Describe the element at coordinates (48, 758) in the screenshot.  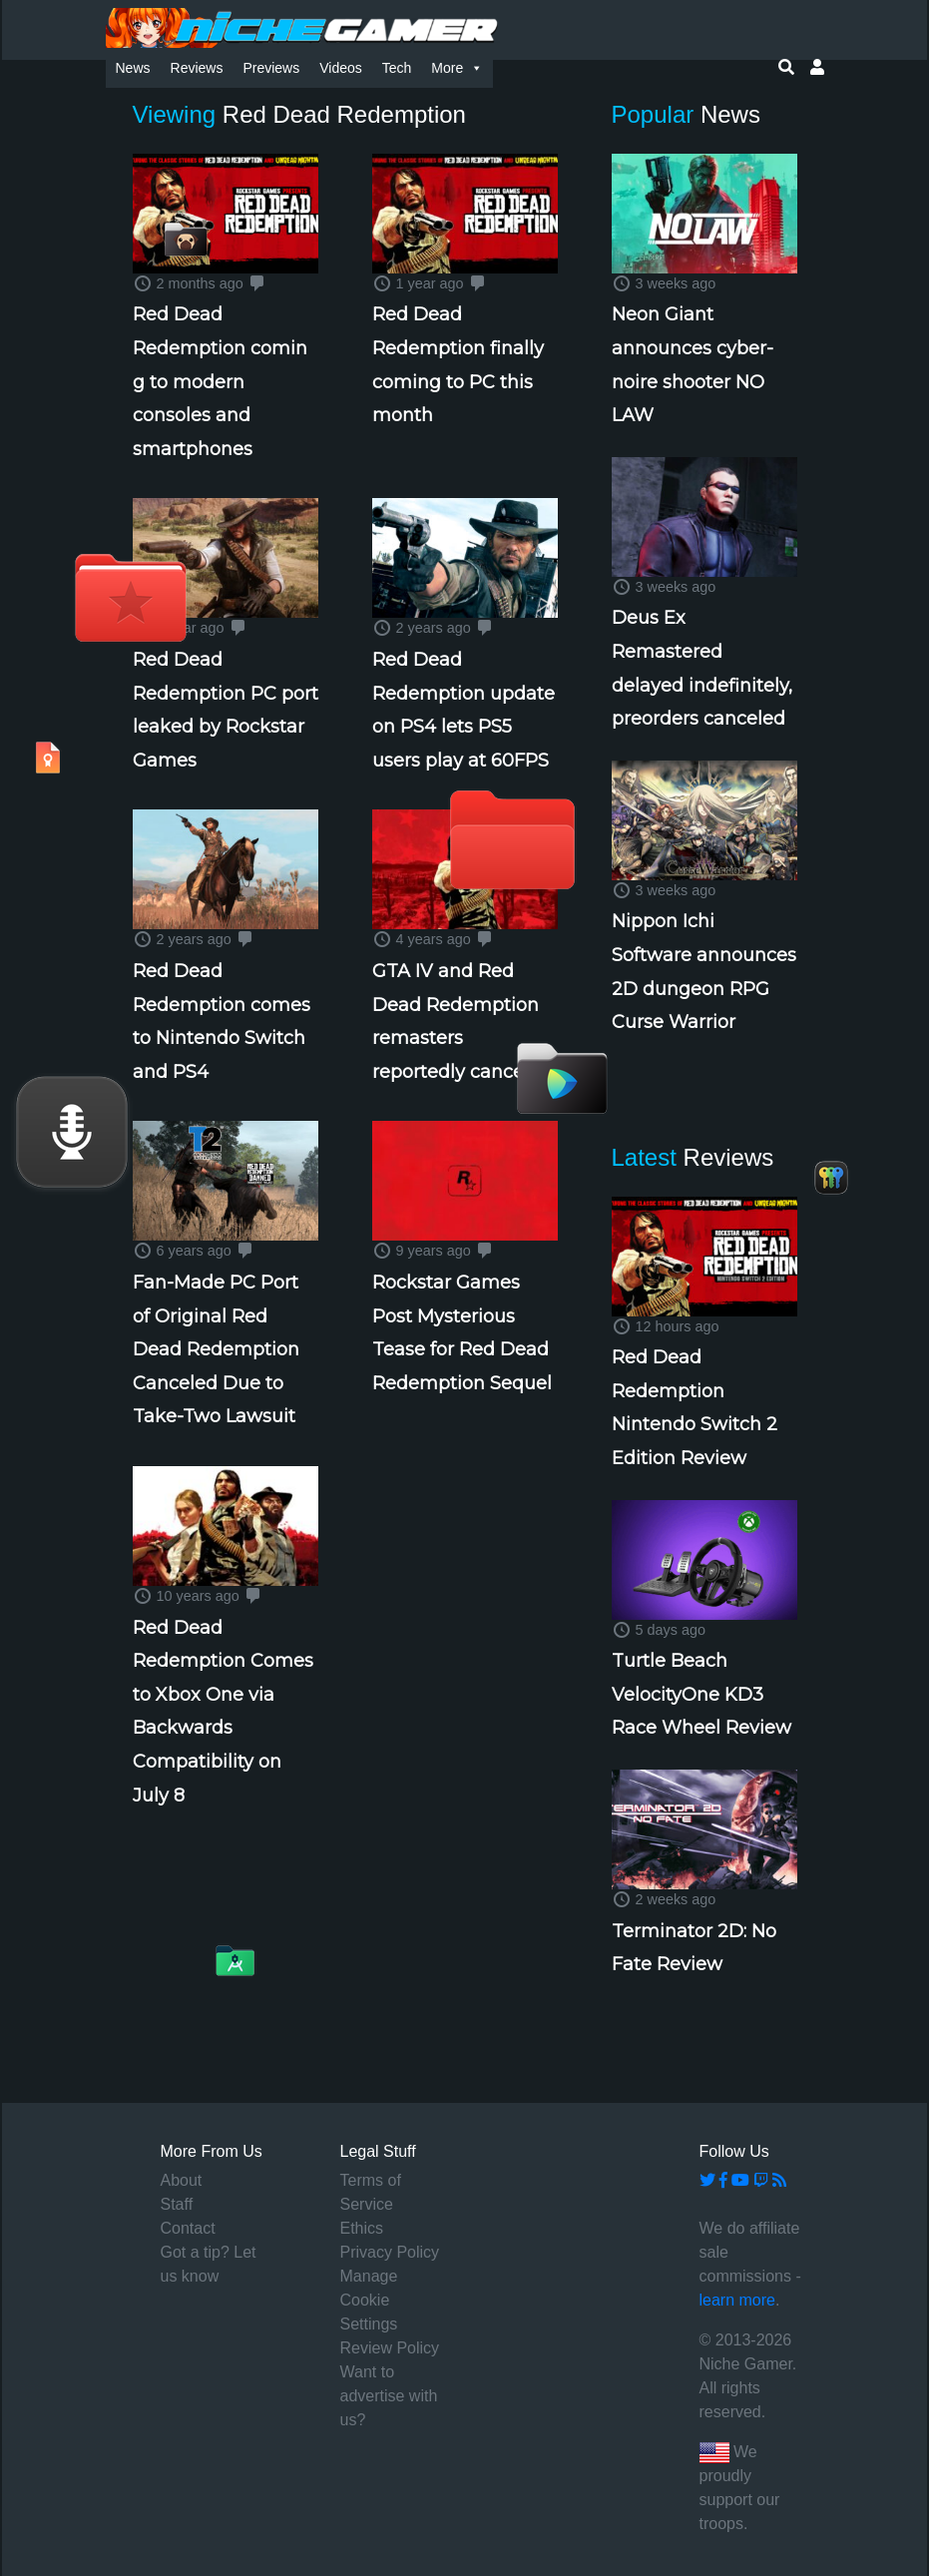
I see `a certificate or credential file` at that location.